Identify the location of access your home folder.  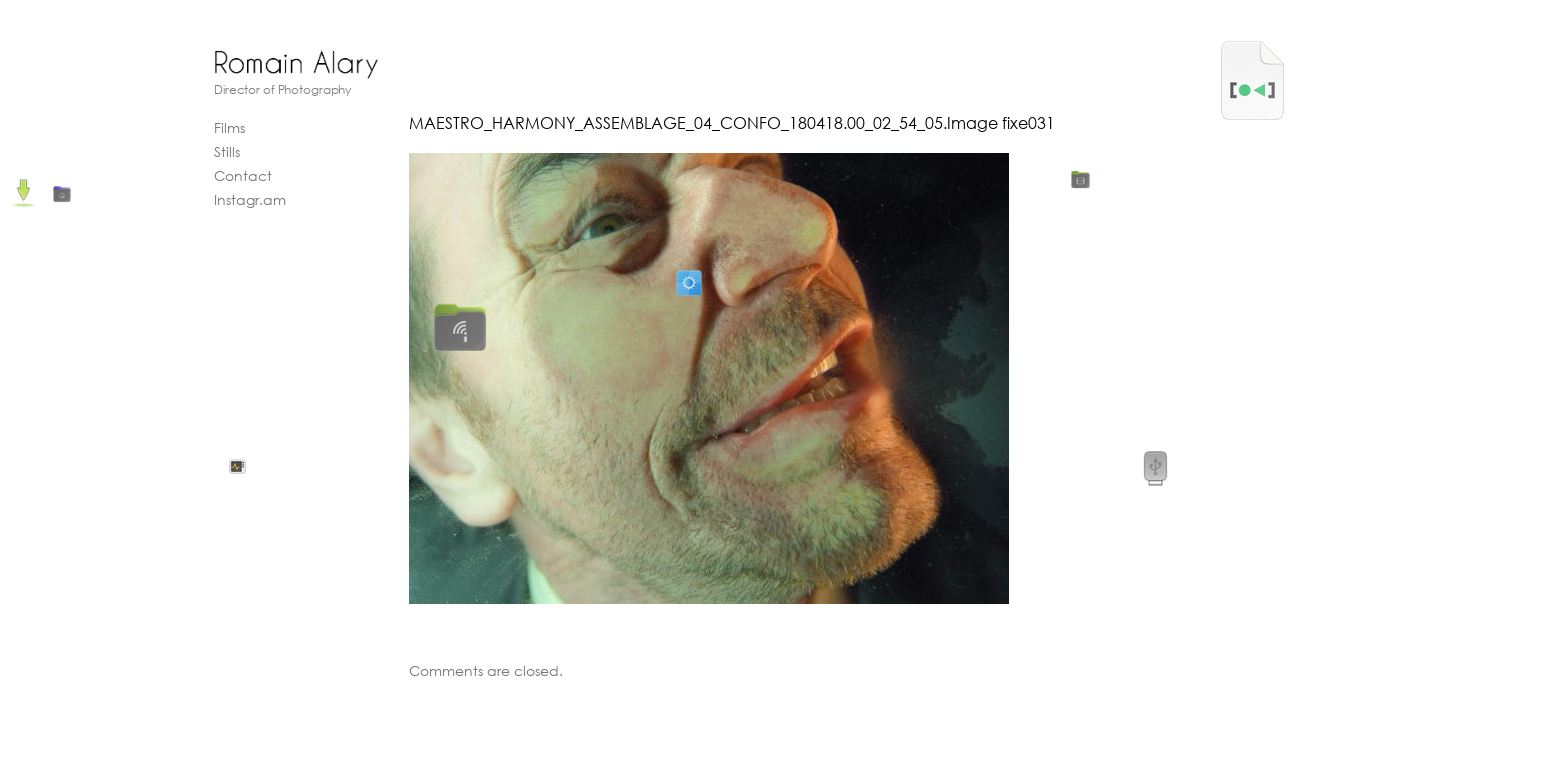
(62, 194).